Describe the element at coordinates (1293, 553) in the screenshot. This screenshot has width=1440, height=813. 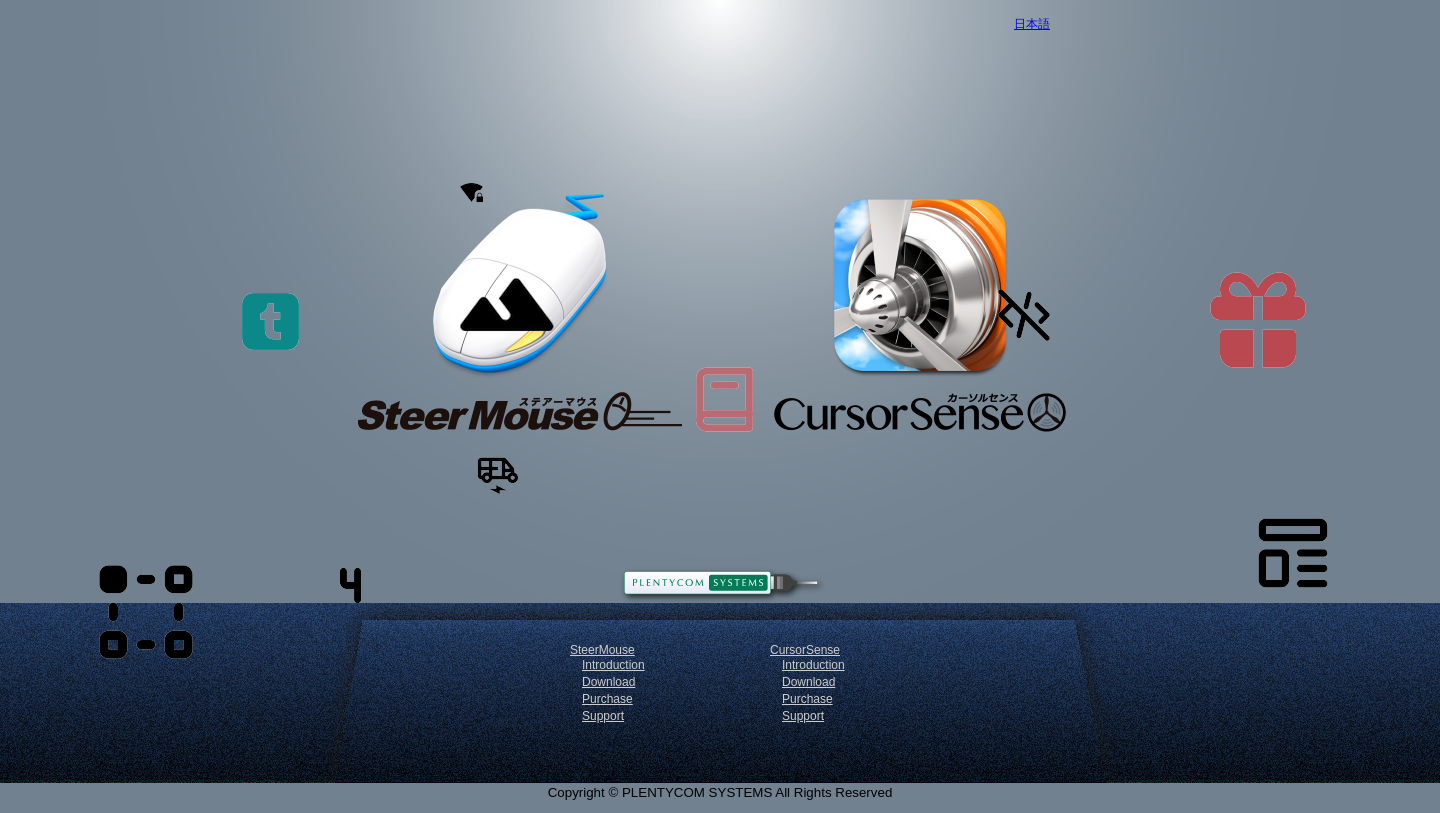
I see `access page or document templates` at that location.